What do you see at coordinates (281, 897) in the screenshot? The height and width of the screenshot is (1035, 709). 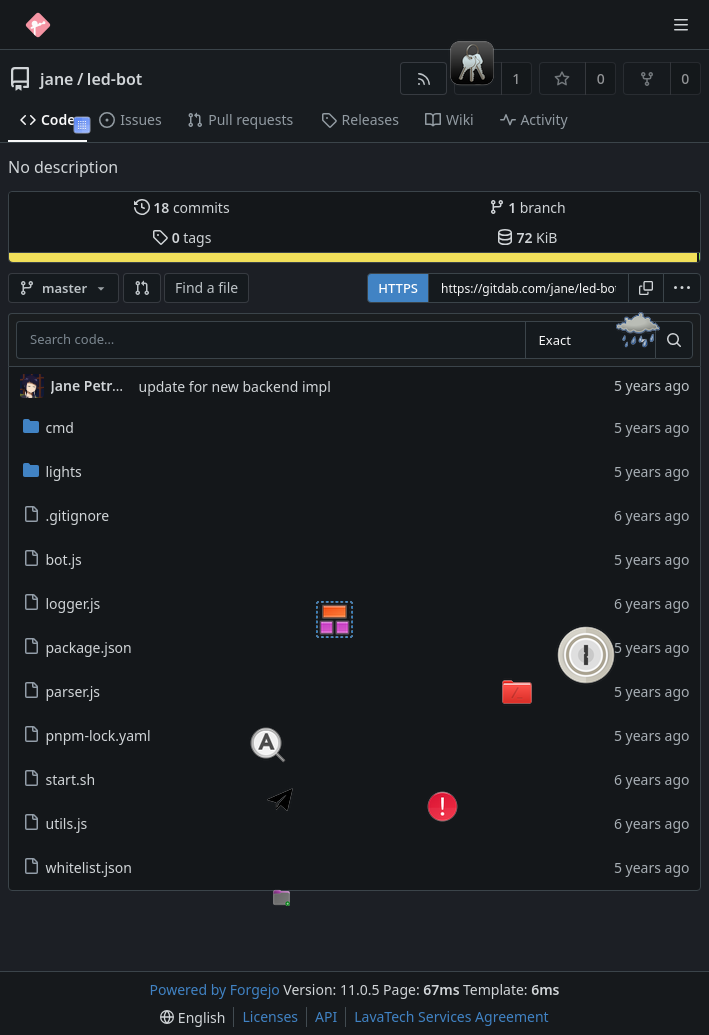 I see `create a new folder` at bounding box center [281, 897].